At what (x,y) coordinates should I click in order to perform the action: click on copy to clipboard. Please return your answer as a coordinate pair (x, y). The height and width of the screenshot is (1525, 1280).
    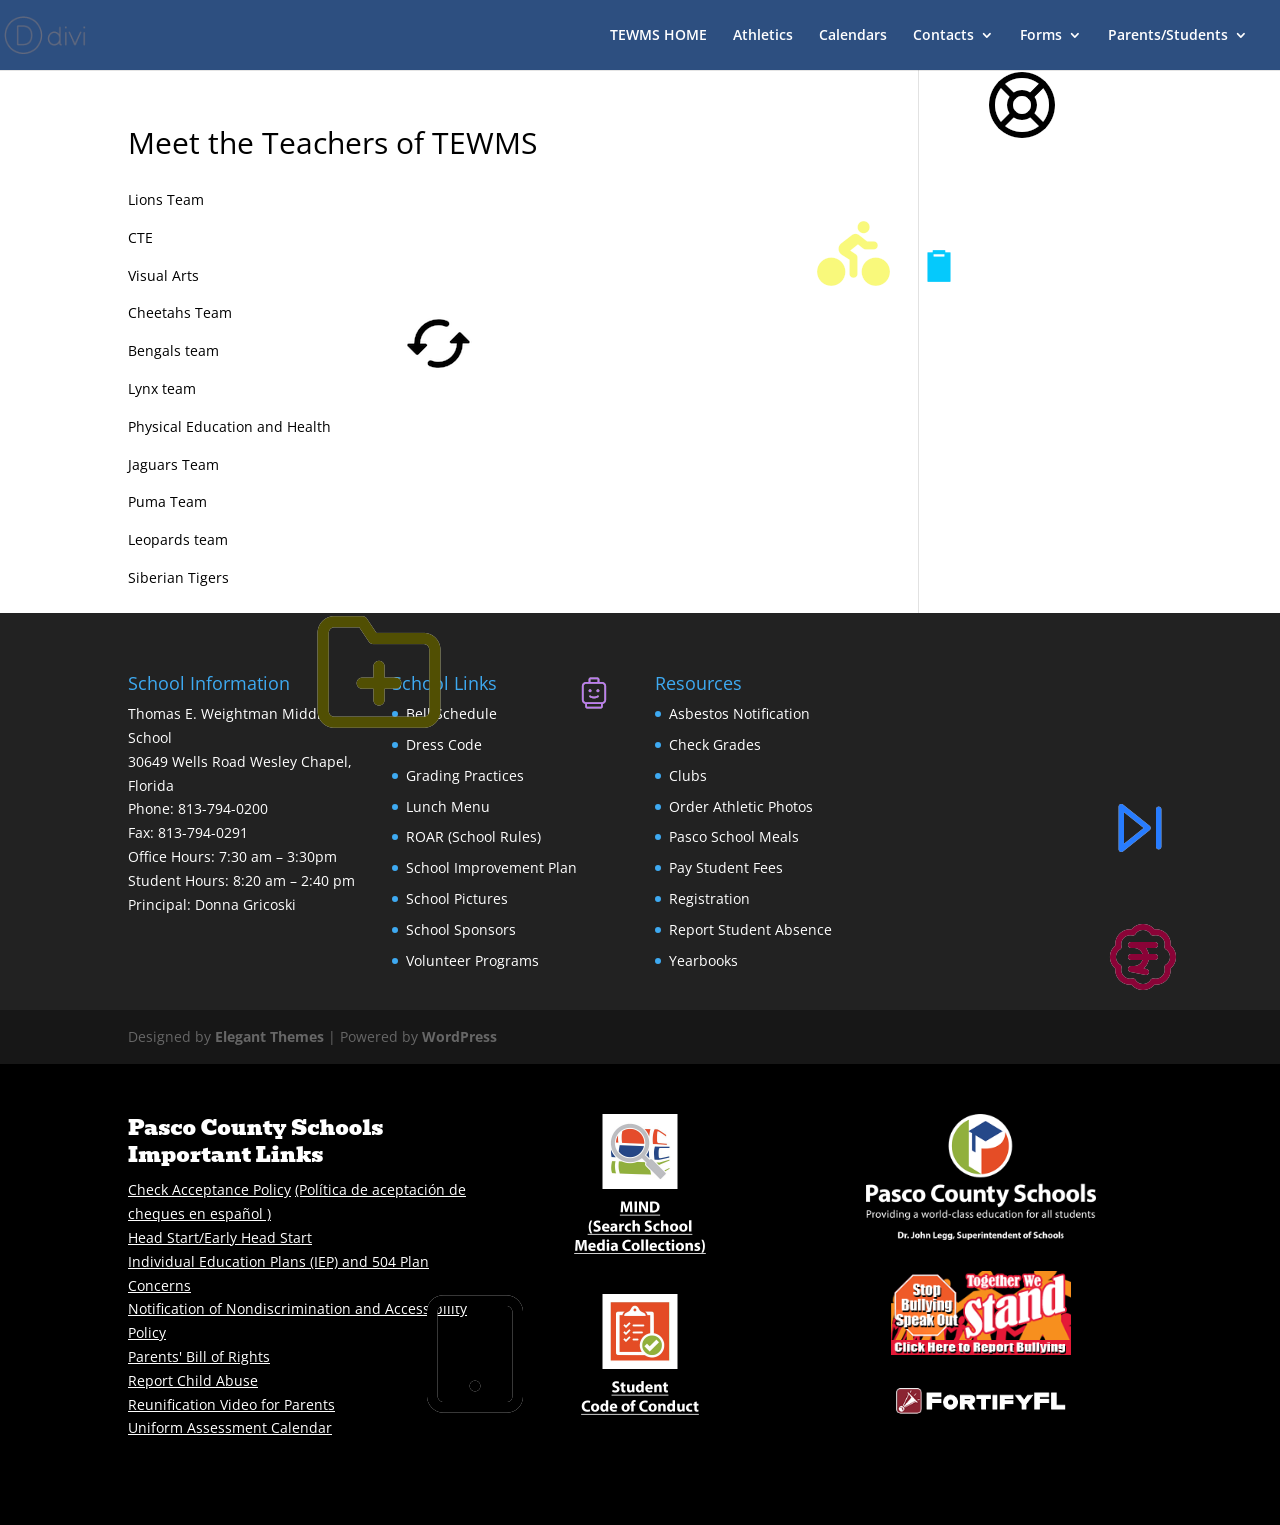
    Looking at the image, I should click on (939, 266).